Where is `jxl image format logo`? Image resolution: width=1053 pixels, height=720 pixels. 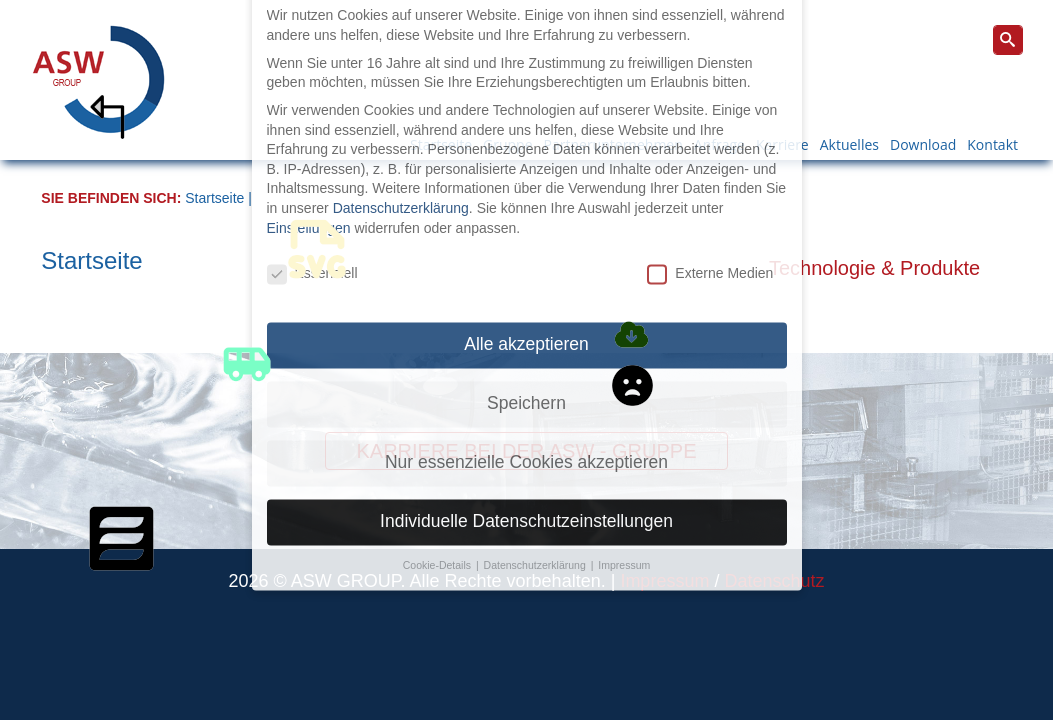 jxl image format logo is located at coordinates (121, 538).